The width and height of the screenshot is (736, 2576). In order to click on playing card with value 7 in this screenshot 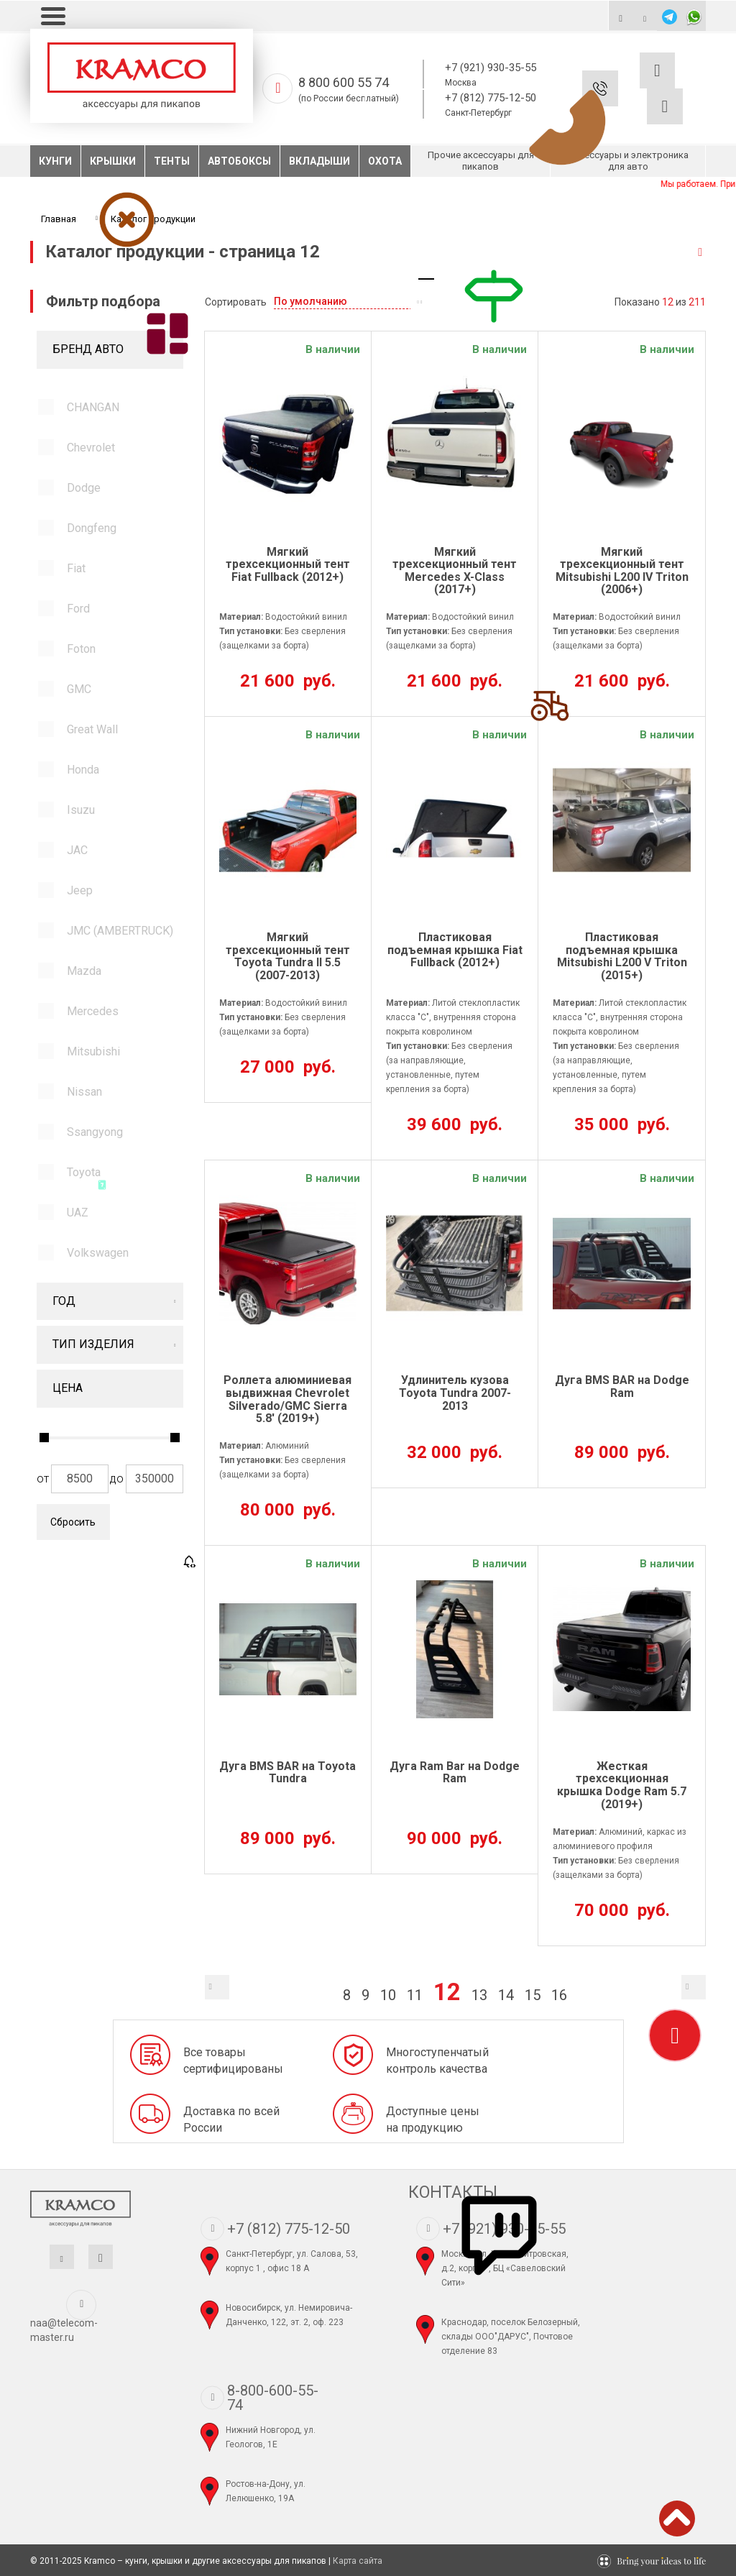, I will do `click(102, 1185)`.